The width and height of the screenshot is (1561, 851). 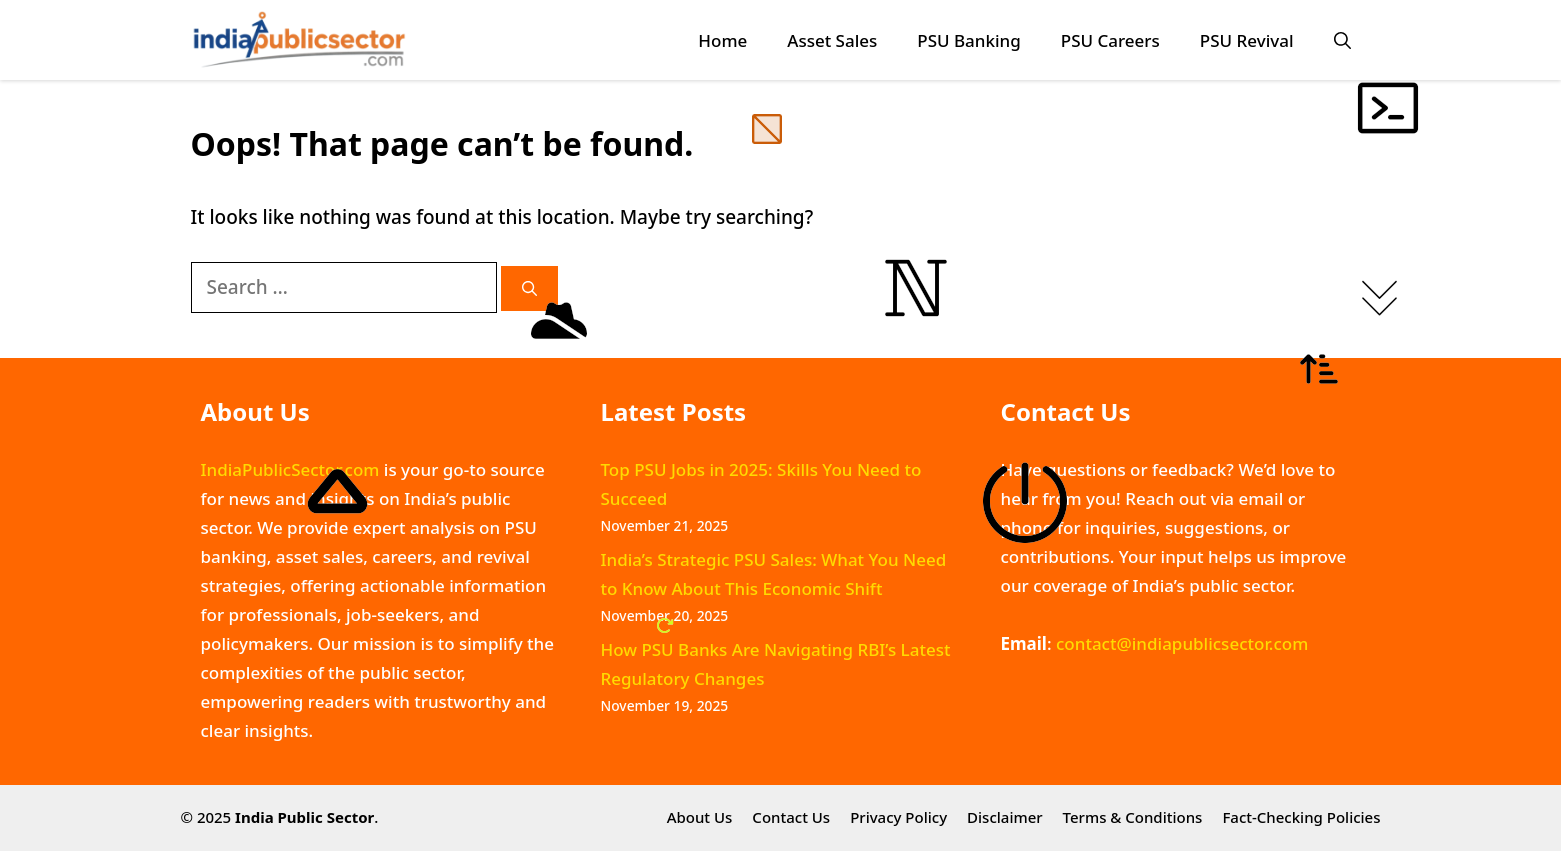 What do you see at coordinates (1388, 108) in the screenshot?
I see `open terminal or command line interface` at bounding box center [1388, 108].